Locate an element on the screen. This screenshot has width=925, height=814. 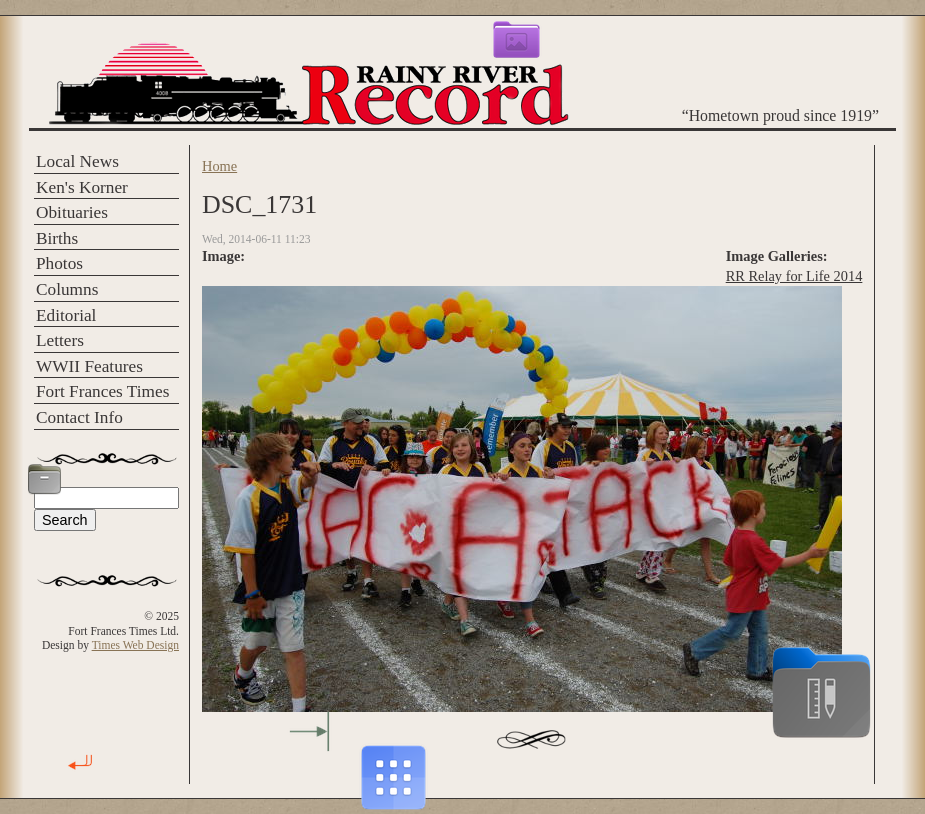
reply to all recipients of an email is located at coordinates (79, 760).